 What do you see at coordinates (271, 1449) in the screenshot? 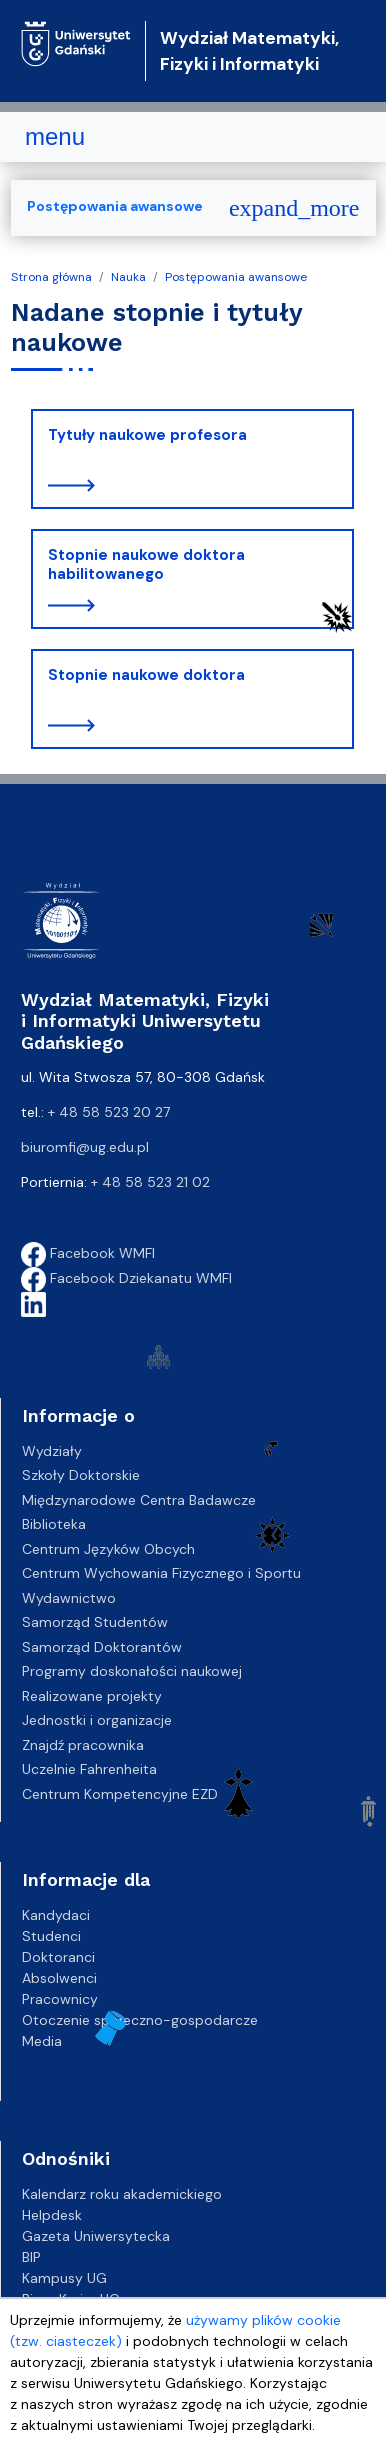
I see `draw a random card from the deck` at bounding box center [271, 1449].